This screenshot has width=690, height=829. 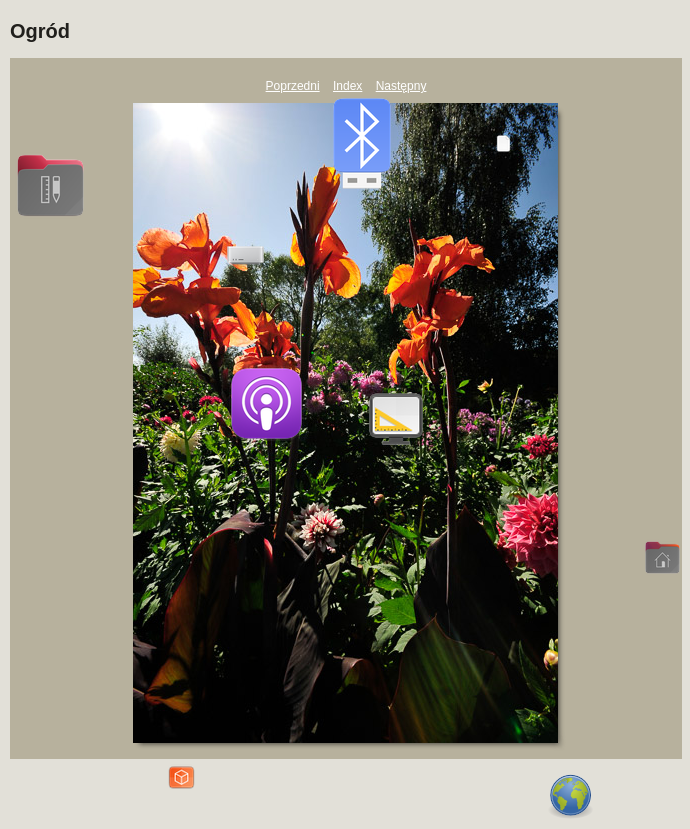 What do you see at coordinates (662, 557) in the screenshot?
I see `access your home folder` at bounding box center [662, 557].